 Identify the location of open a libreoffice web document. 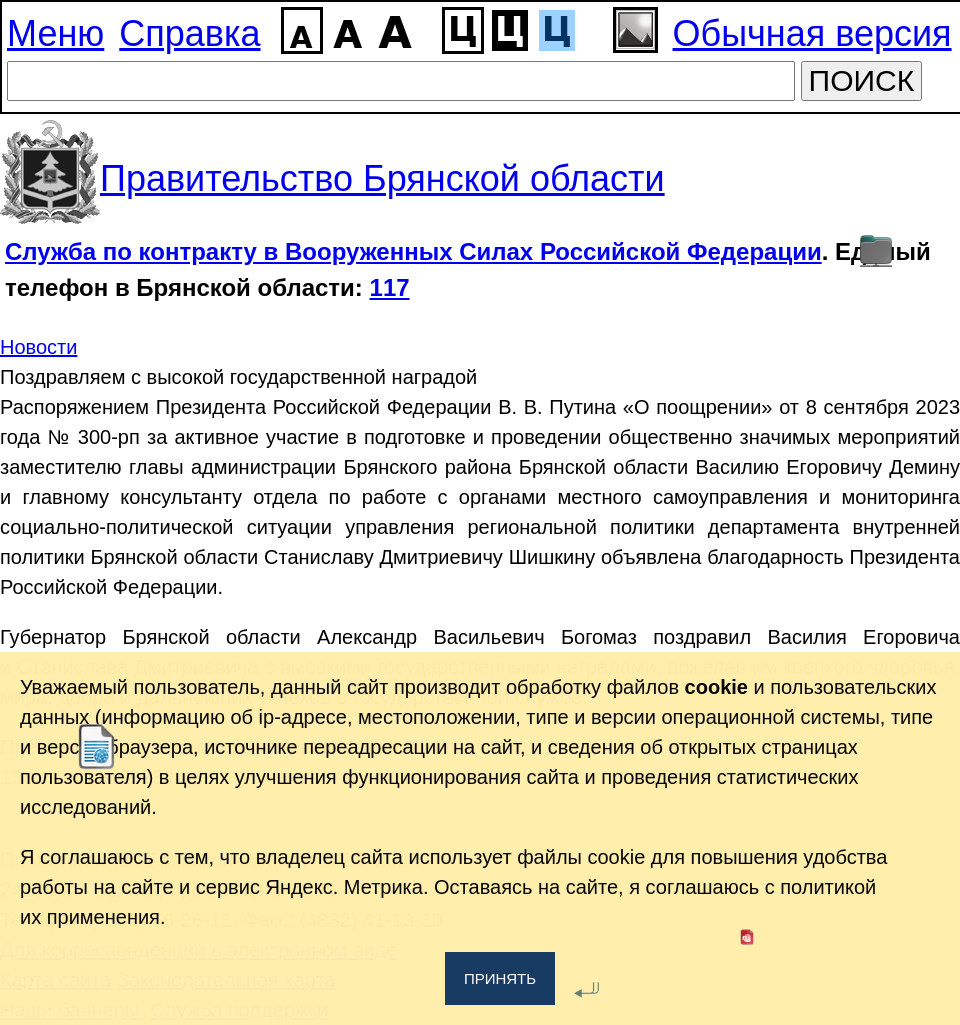
(96, 746).